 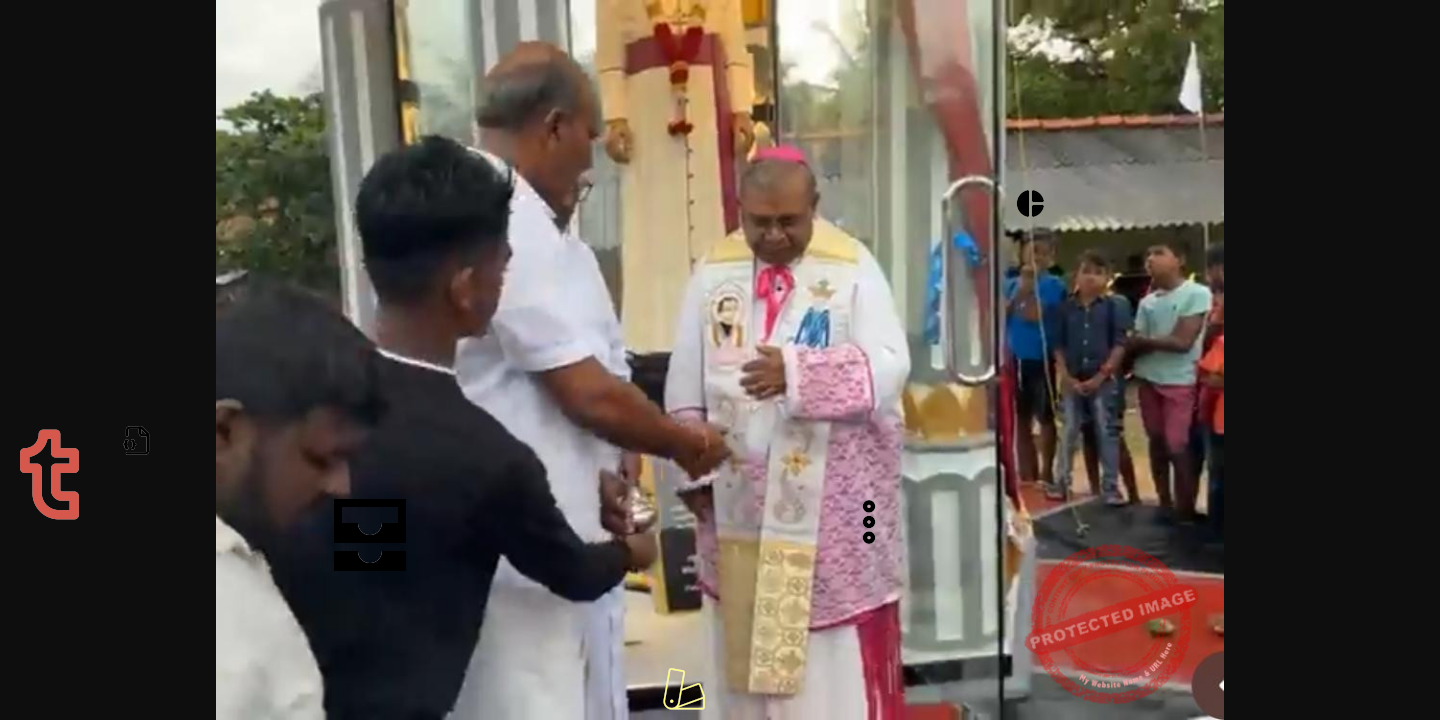 I want to click on view all inboxes, so click(x=370, y=535).